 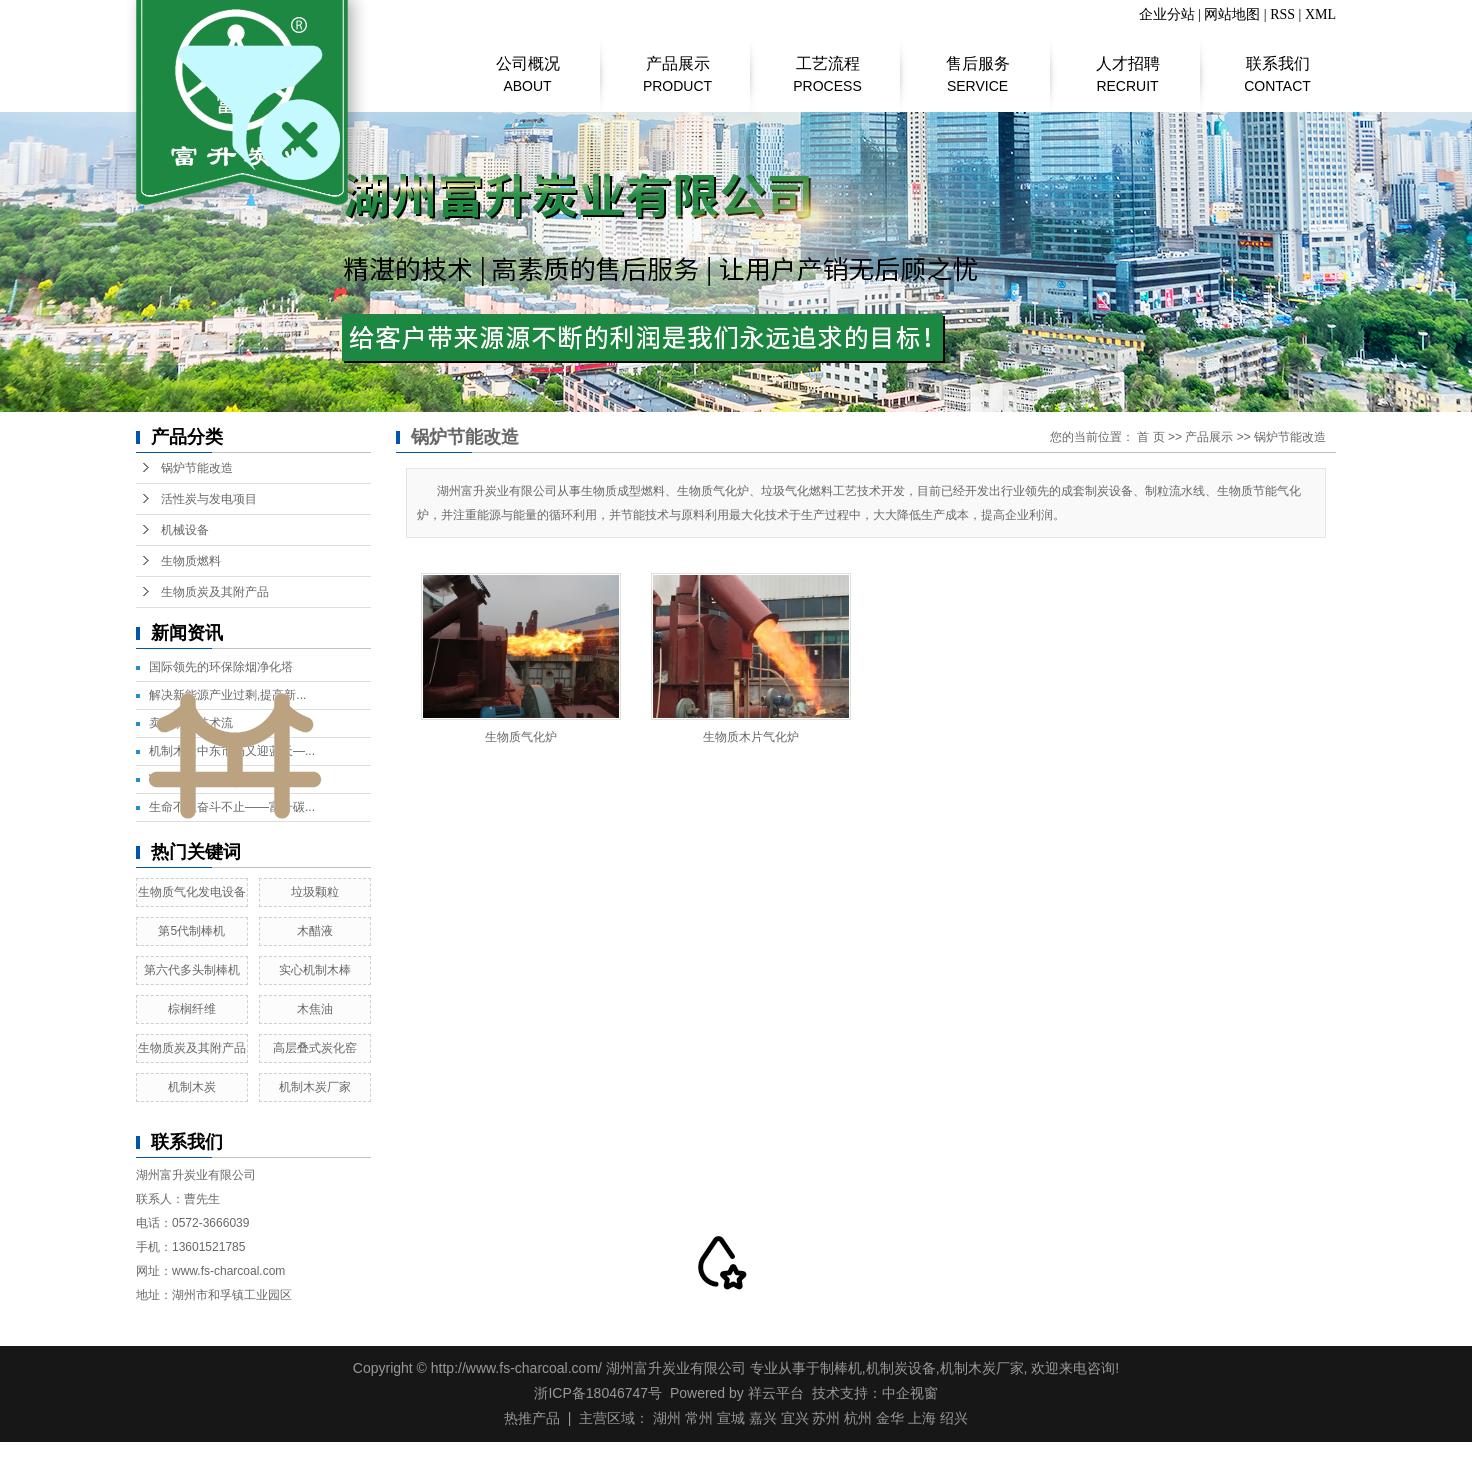 I want to click on mark a water or hydration entry as favorite, so click(x=718, y=1261).